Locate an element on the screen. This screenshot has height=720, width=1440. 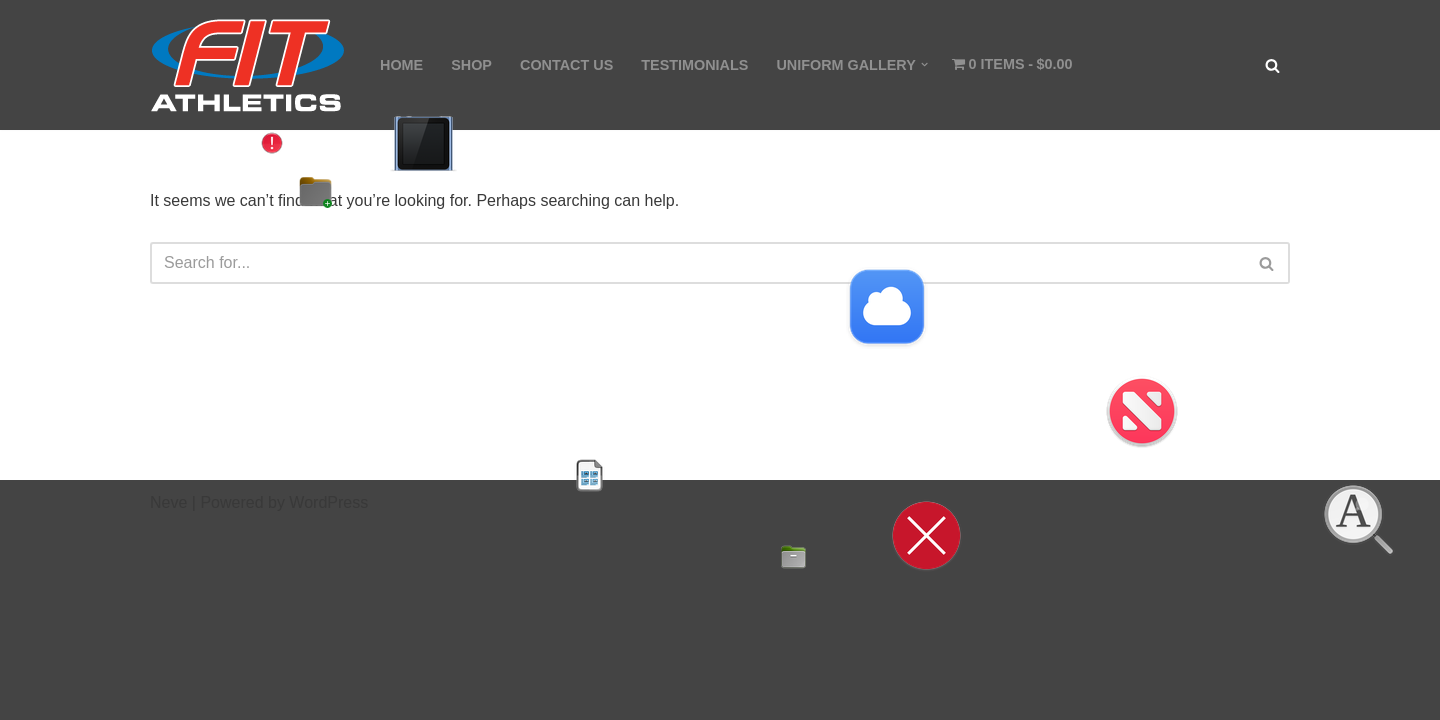
open an opendocument master document file is located at coordinates (589, 475).